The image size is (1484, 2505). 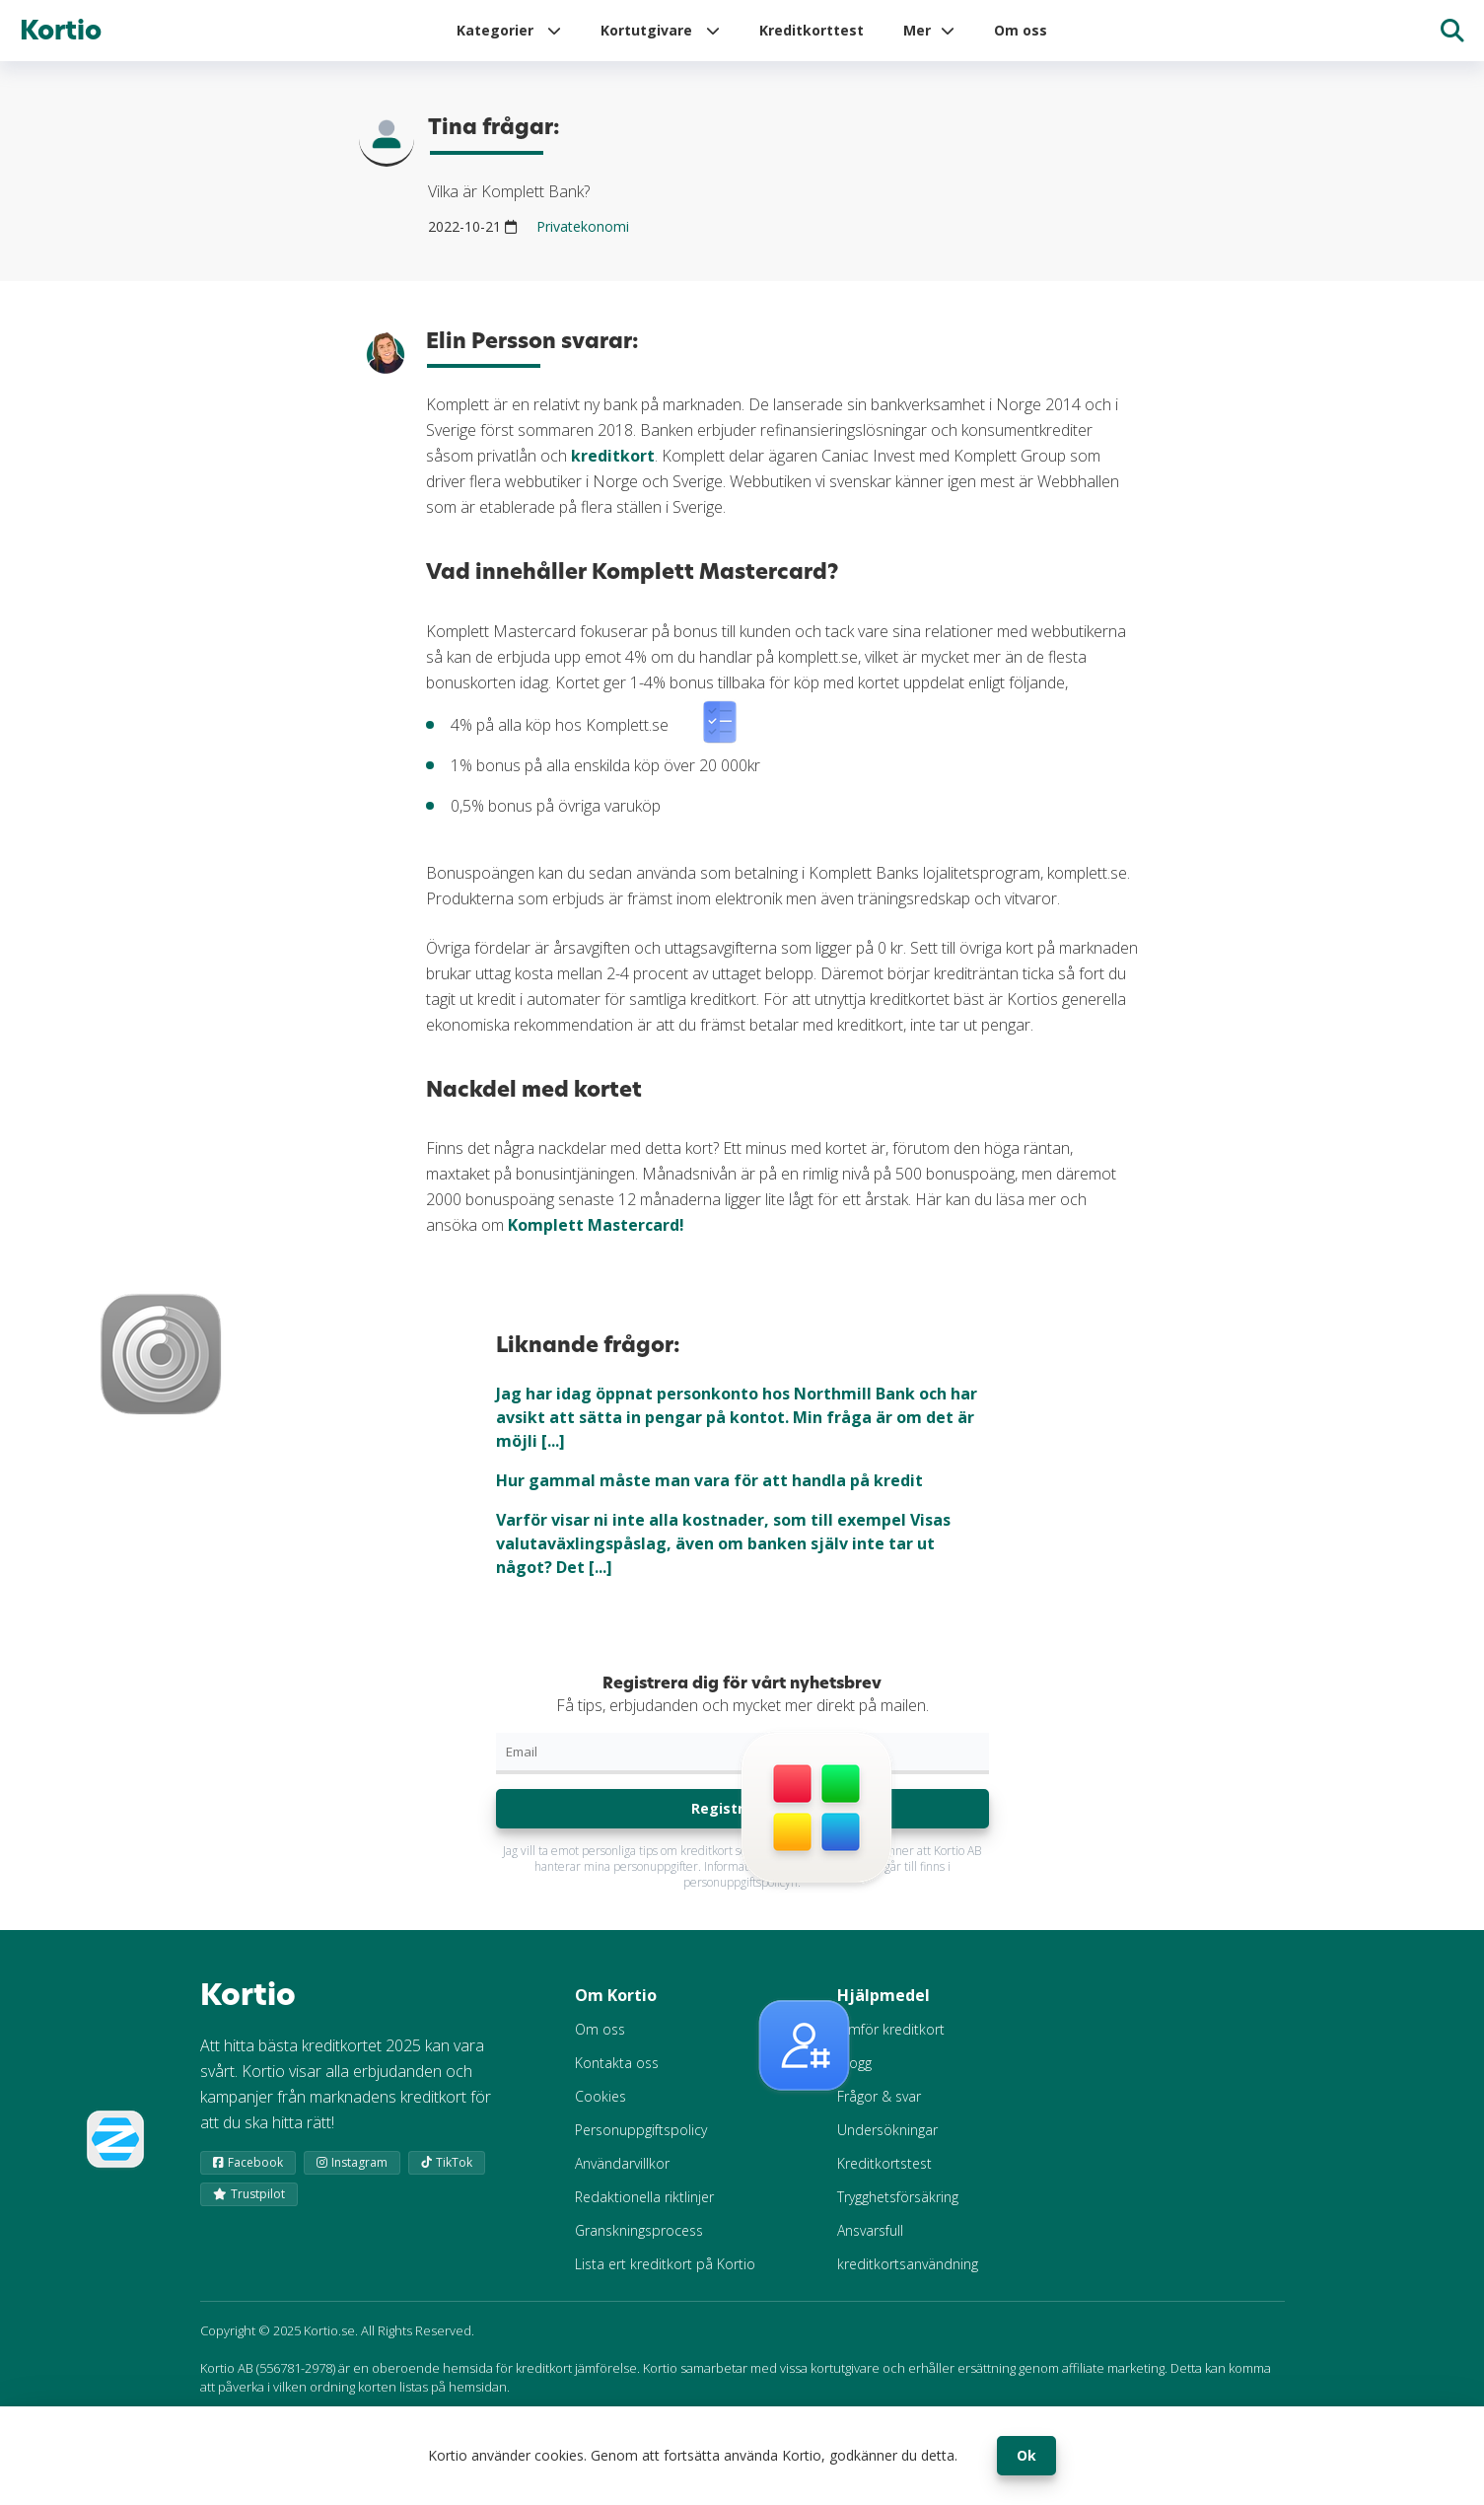 I want to click on access administrator or sudo user preferences, so click(x=804, y=2046).